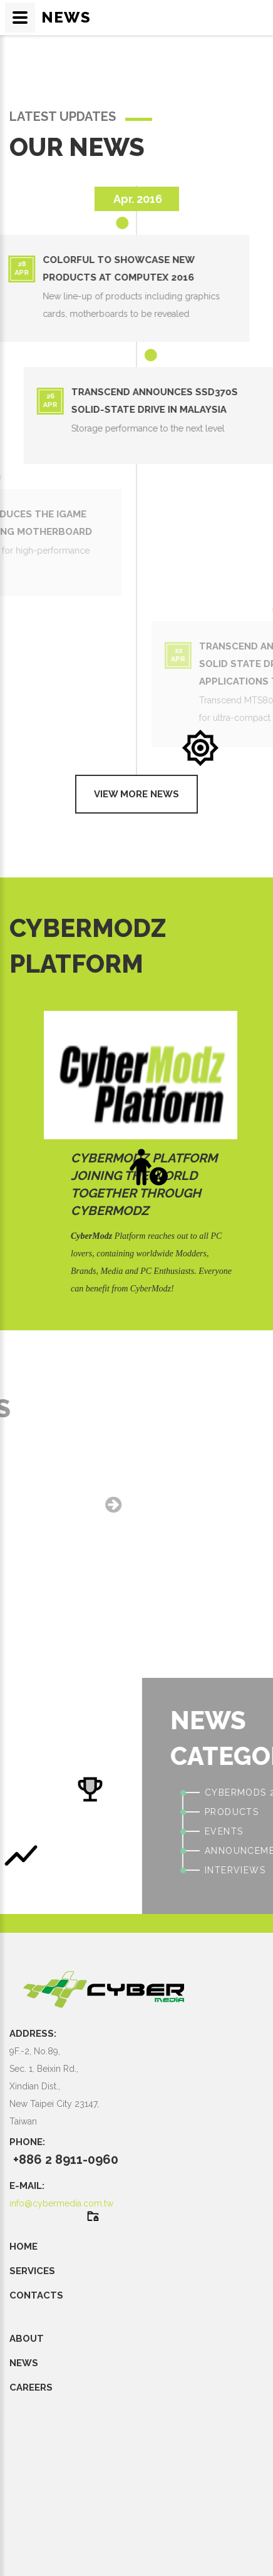  Describe the element at coordinates (93, 2216) in the screenshot. I see `access a password-protected folder` at that location.